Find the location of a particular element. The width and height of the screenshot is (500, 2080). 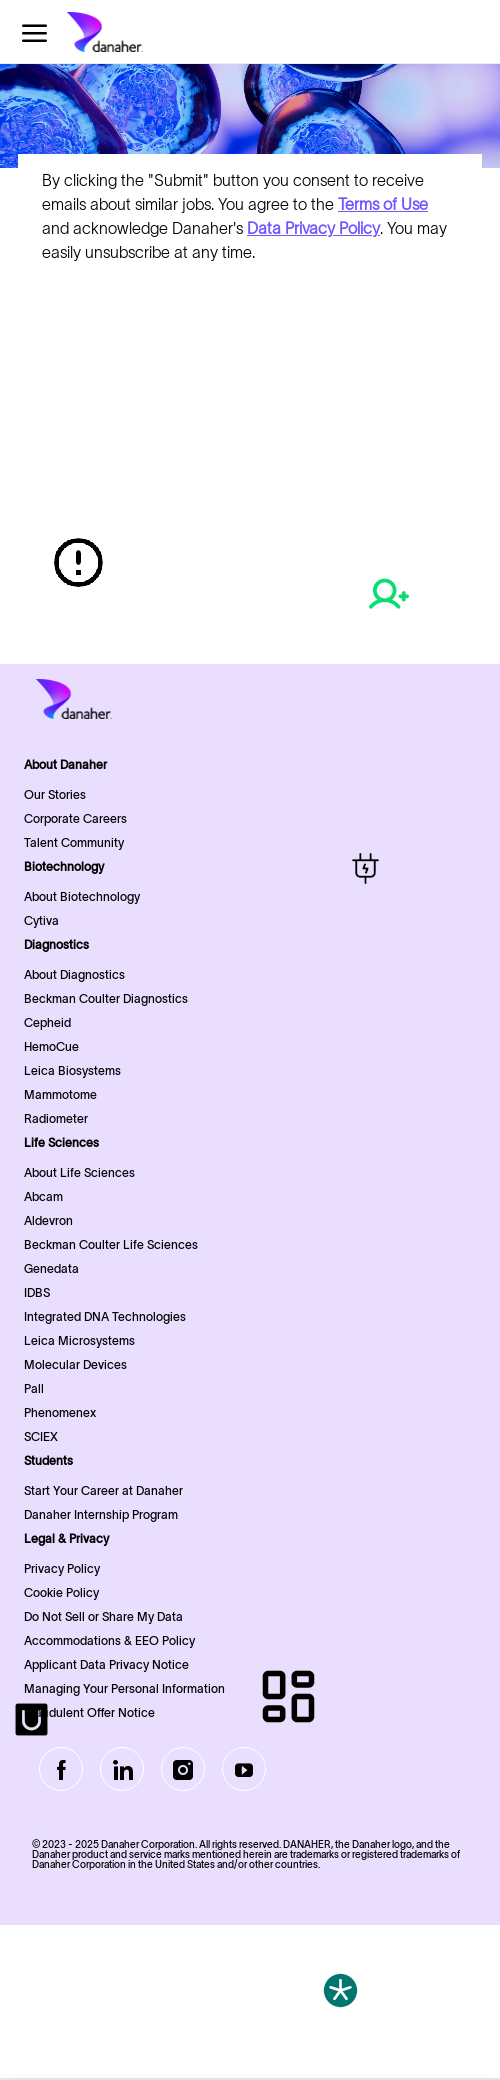

add a new user or contact is located at coordinates (388, 595).